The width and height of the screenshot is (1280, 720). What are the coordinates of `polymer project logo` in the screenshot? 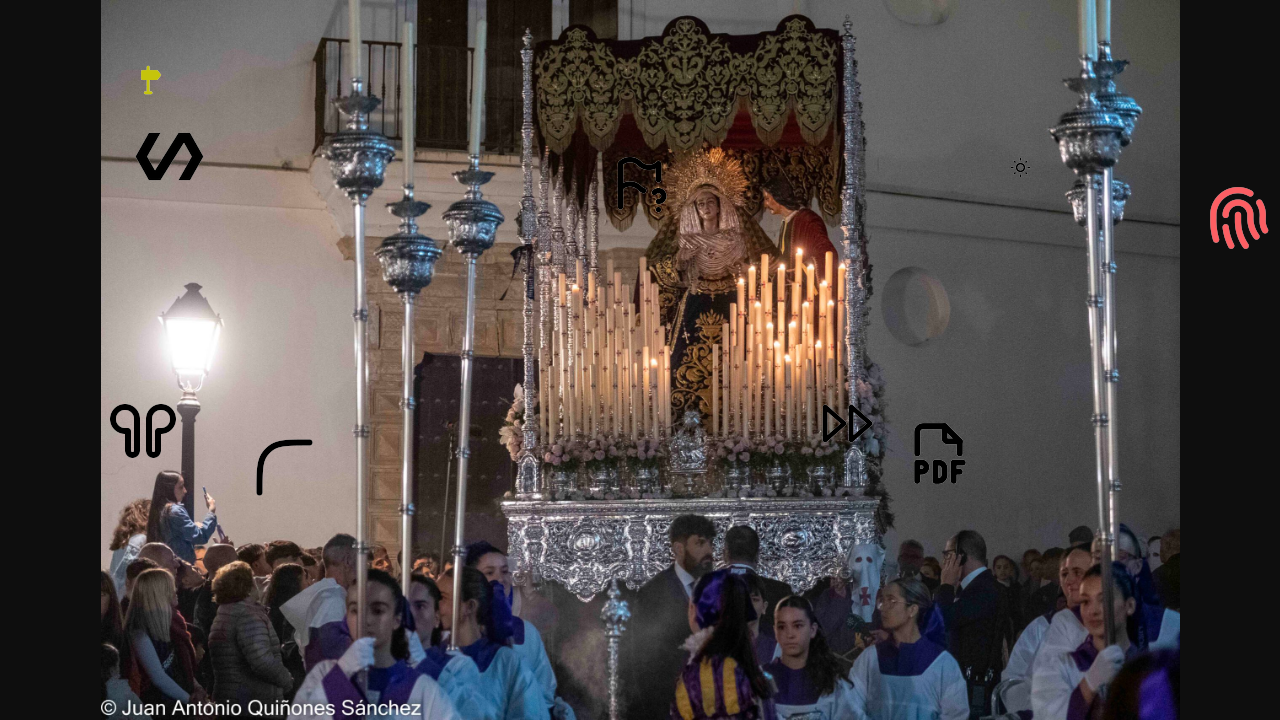 It's located at (169, 156).